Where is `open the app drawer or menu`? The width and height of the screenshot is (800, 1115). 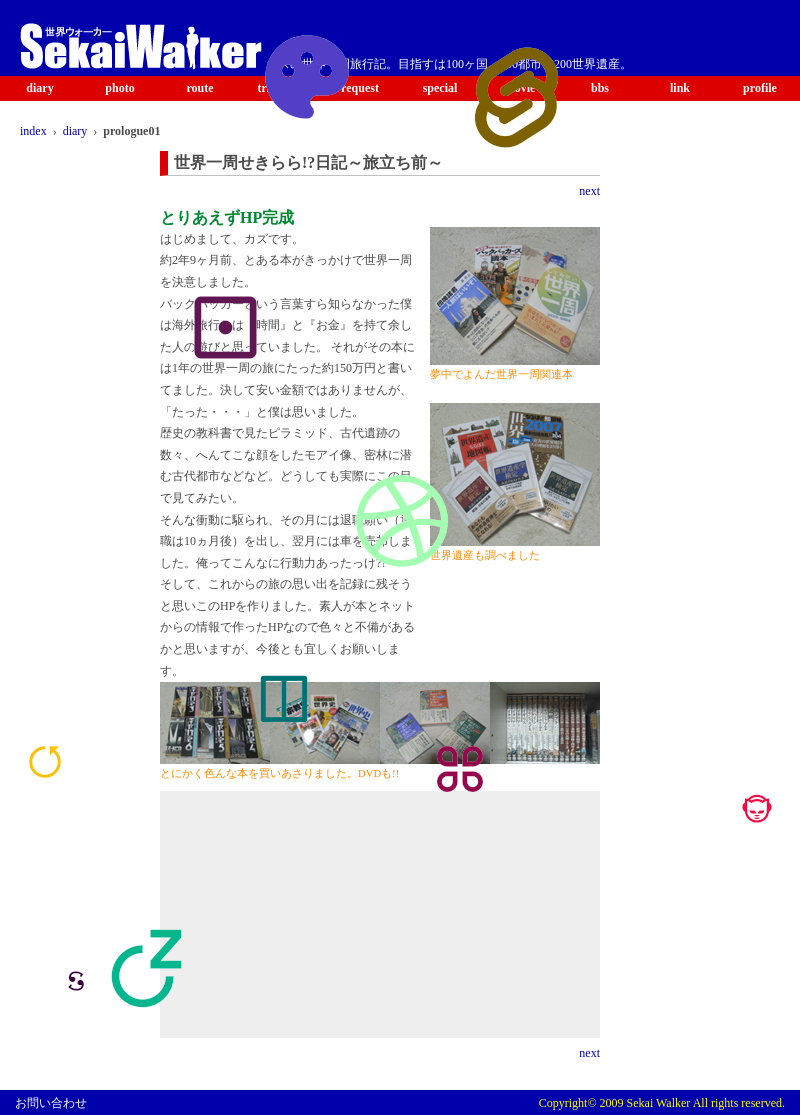
open the app drawer or menu is located at coordinates (460, 769).